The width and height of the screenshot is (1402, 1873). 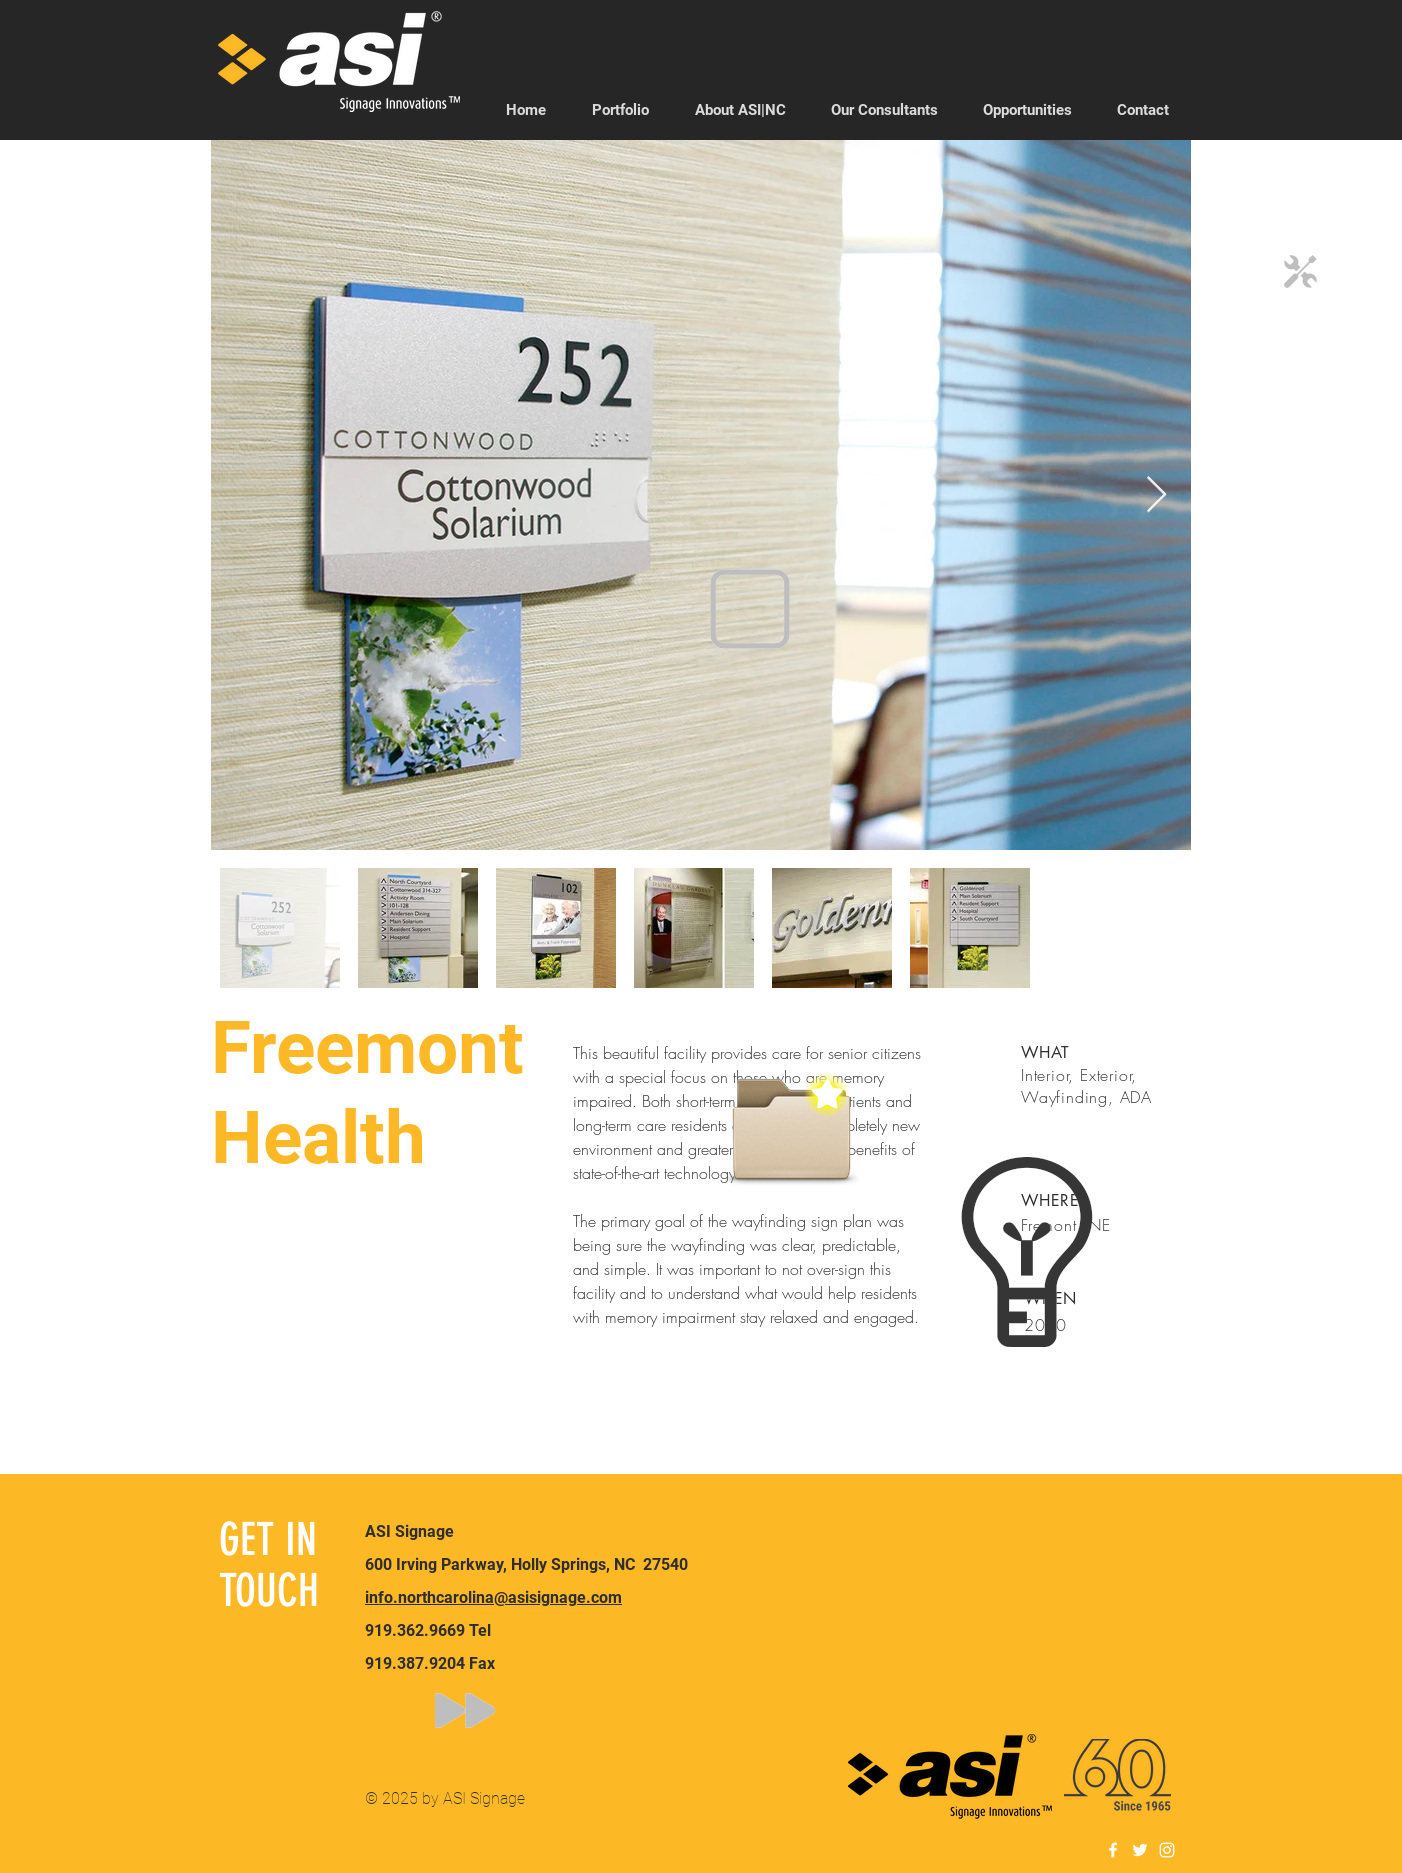 What do you see at coordinates (791, 1135) in the screenshot?
I see `create a new folder` at bounding box center [791, 1135].